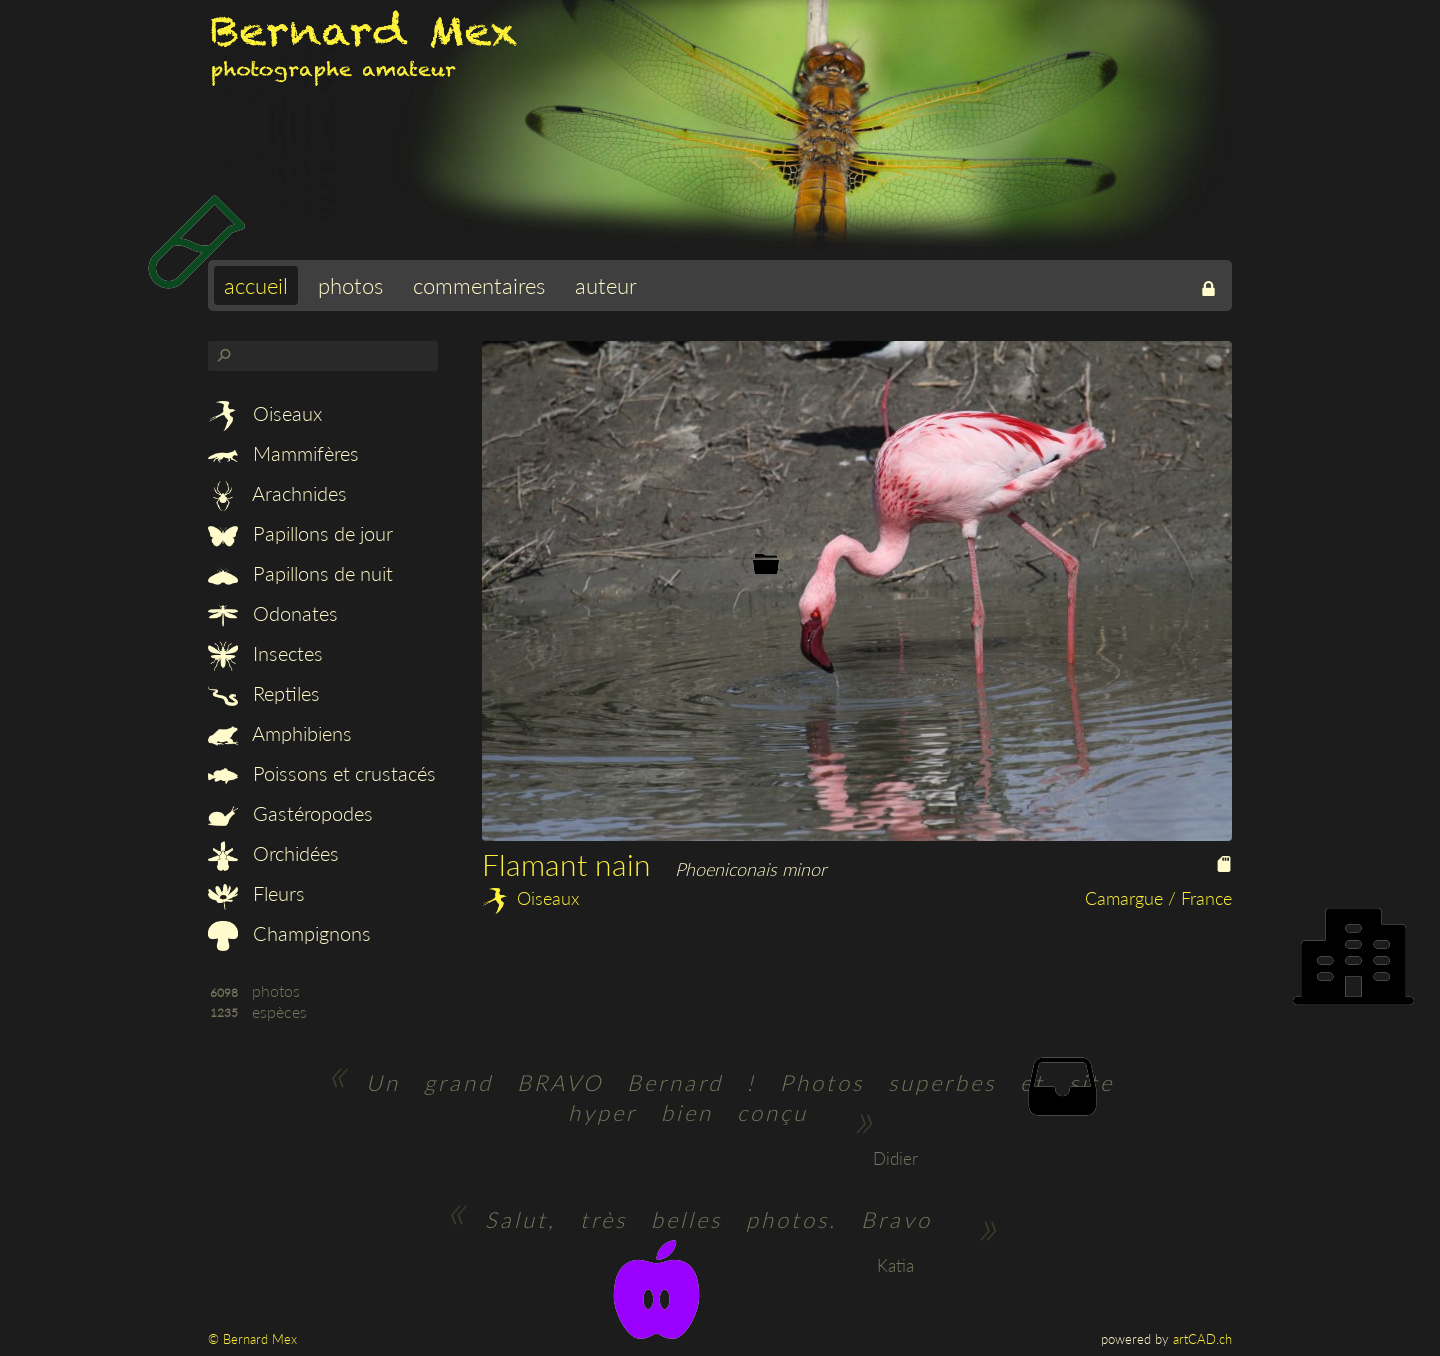 The image size is (1440, 1356). What do you see at coordinates (766, 564) in the screenshot?
I see `open folder to view contents` at bounding box center [766, 564].